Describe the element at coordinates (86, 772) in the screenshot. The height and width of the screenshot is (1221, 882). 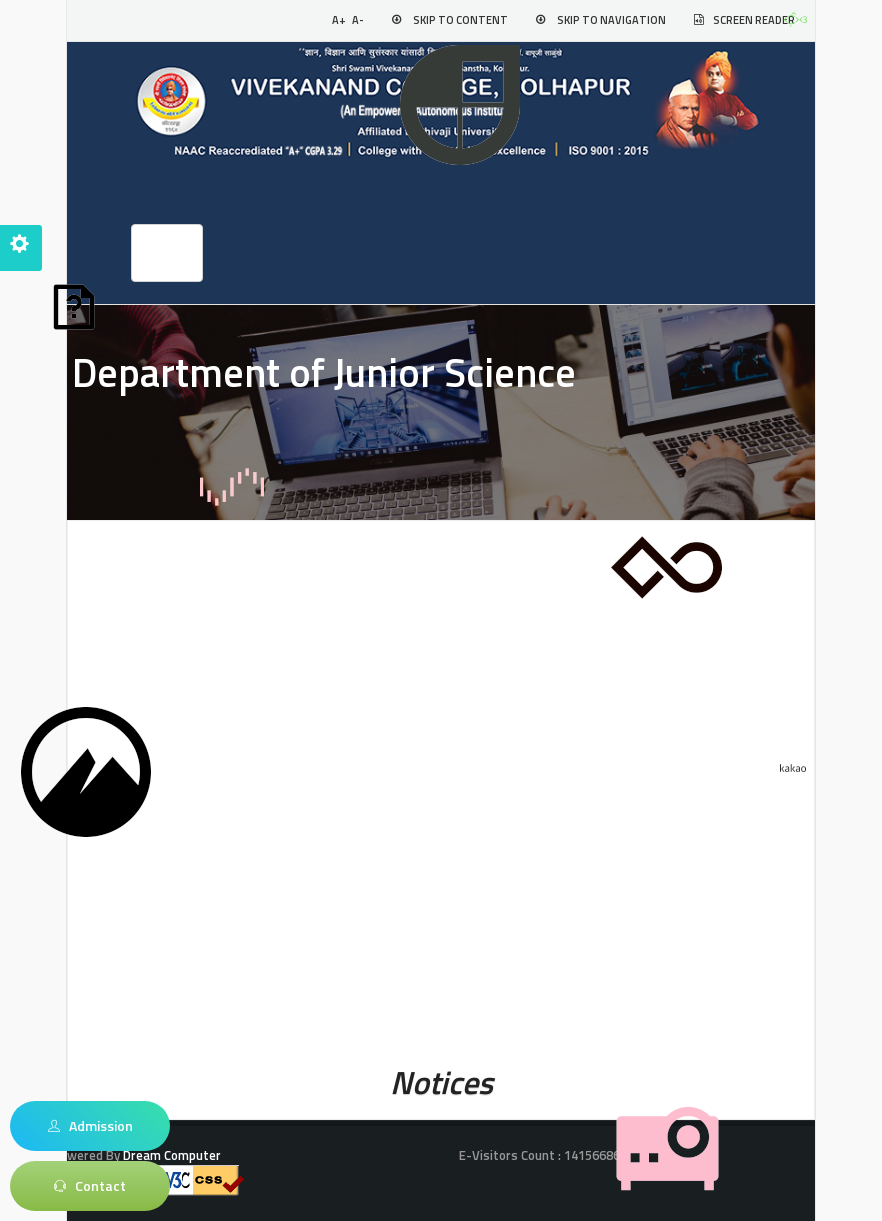
I see `cinnamon desktop environment logo` at that location.